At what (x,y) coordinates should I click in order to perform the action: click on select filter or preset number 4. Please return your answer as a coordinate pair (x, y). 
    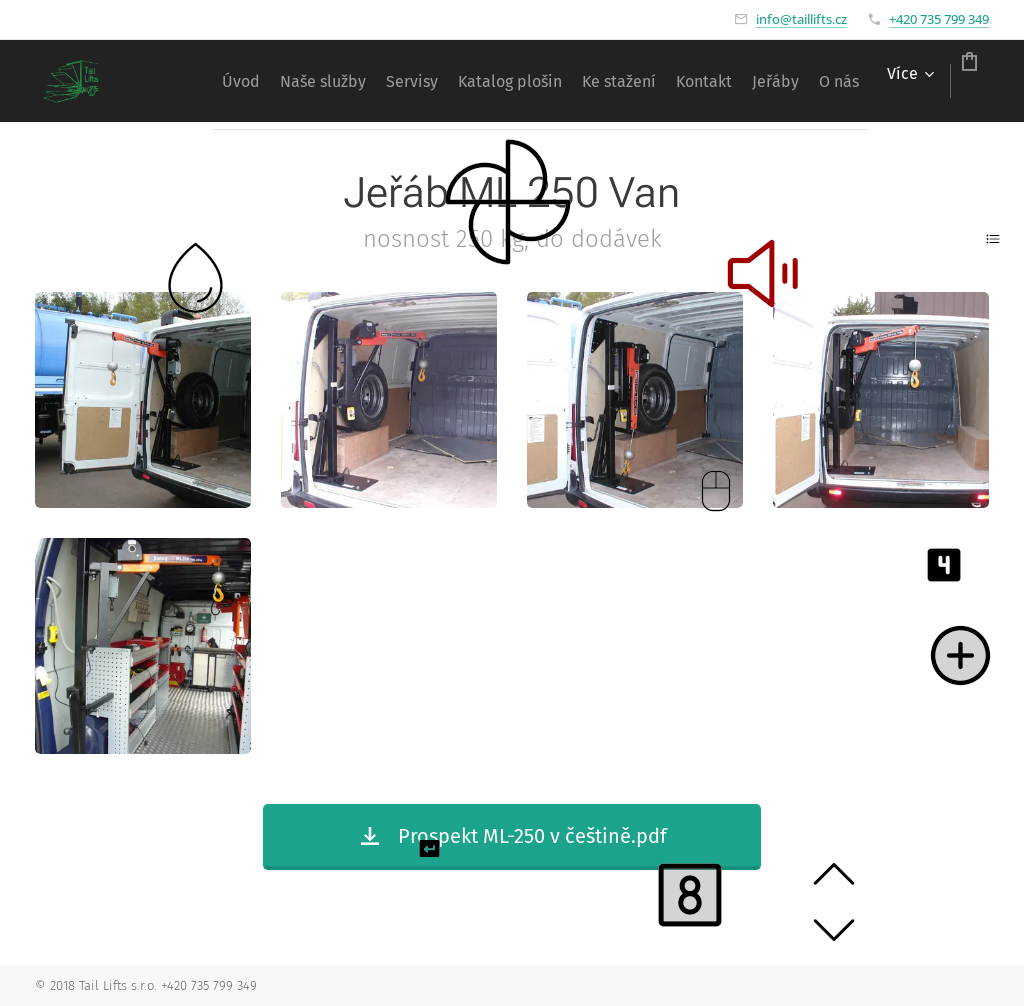
    Looking at the image, I should click on (944, 565).